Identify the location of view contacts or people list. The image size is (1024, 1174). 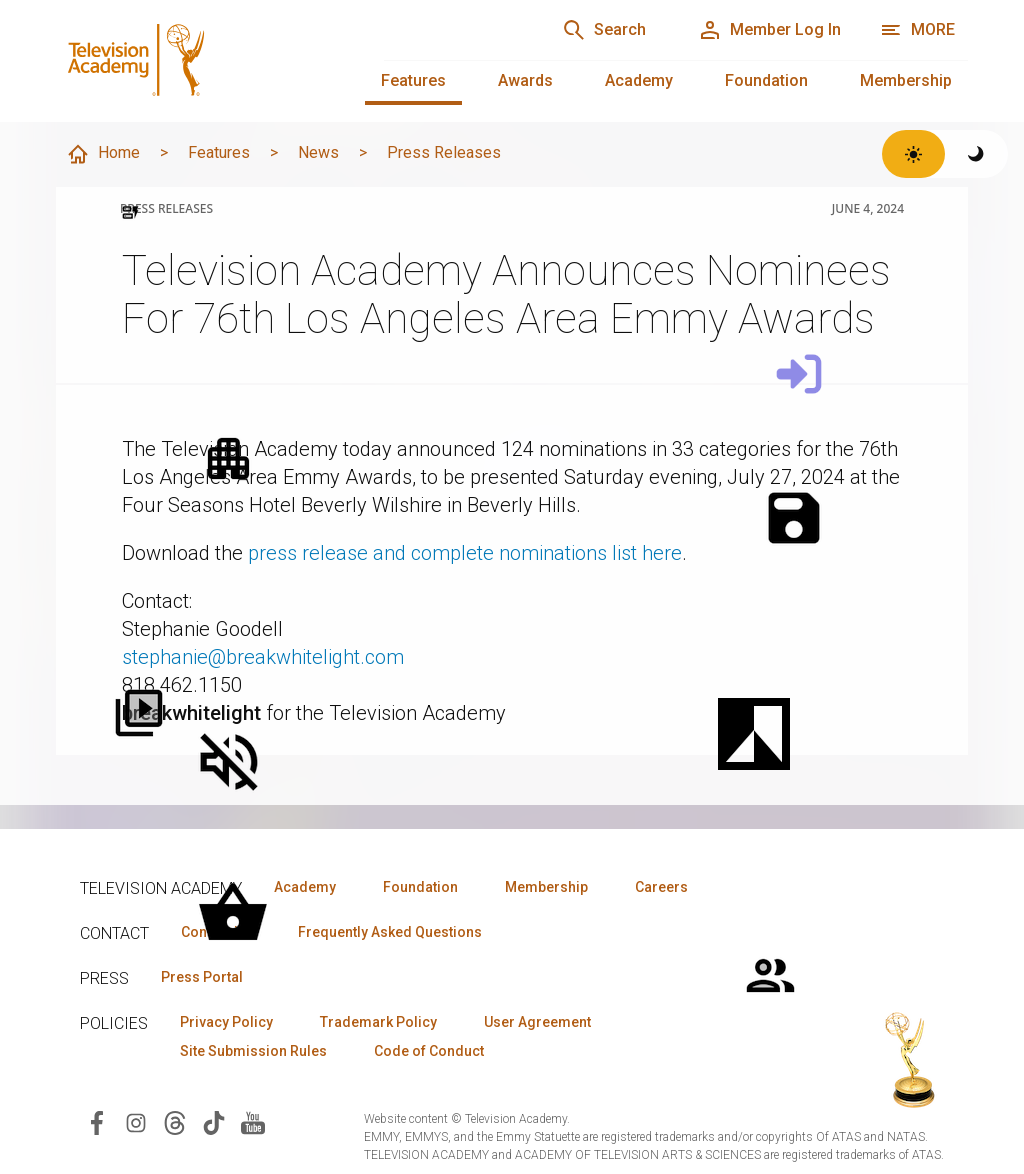
(770, 975).